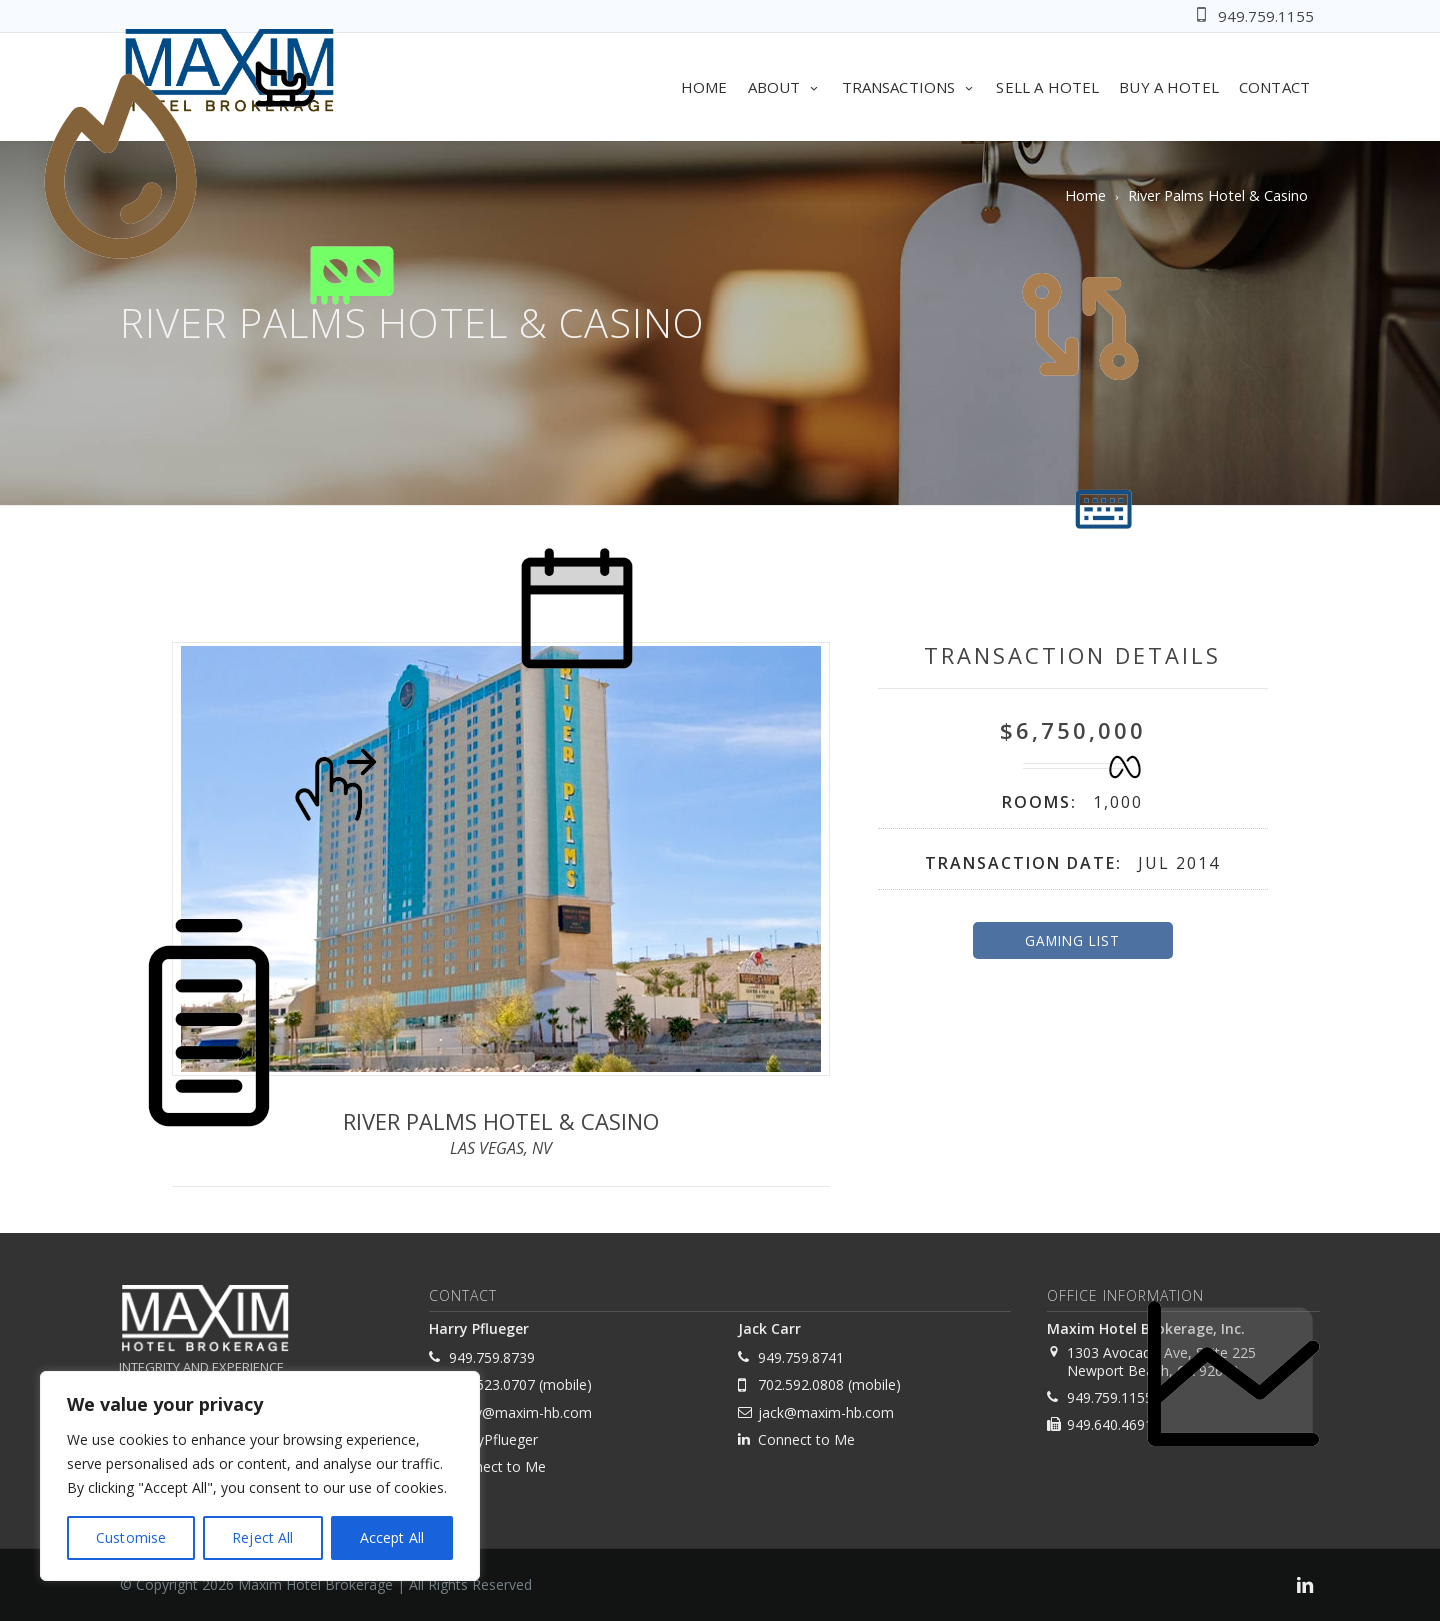 The image size is (1440, 1621). Describe the element at coordinates (331, 787) in the screenshot. I see `swipe right to continue or proceed` at that location.